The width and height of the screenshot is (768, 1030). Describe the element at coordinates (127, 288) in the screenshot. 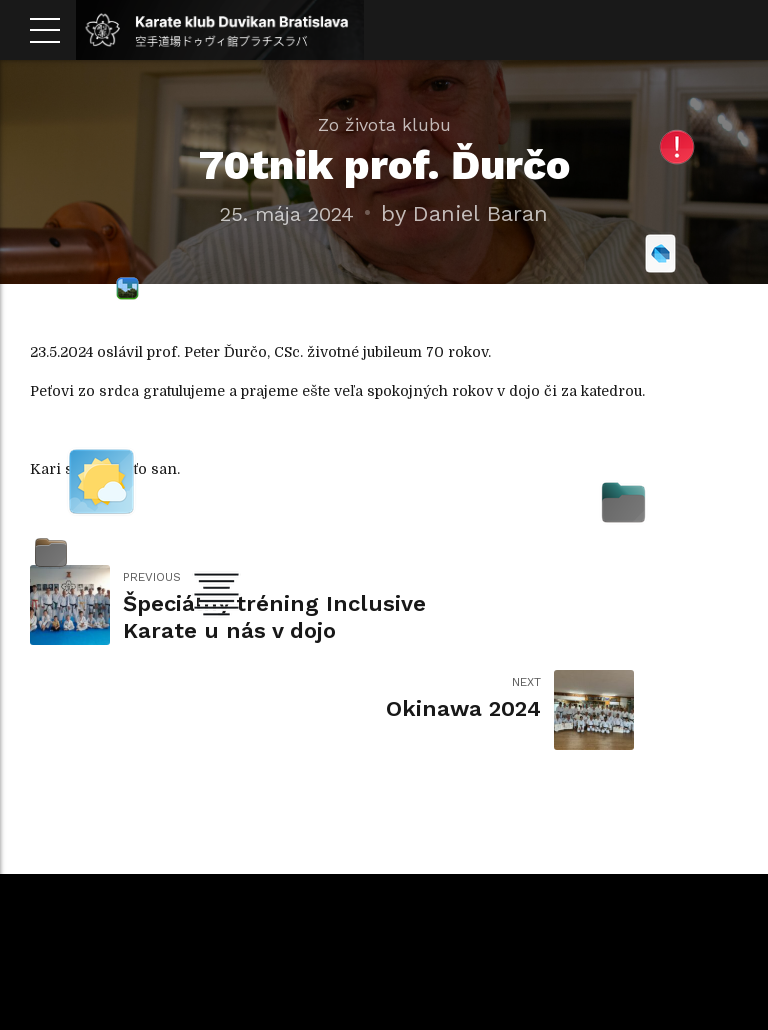

I see `open tetzle jigsaw puzzle game` at that location.